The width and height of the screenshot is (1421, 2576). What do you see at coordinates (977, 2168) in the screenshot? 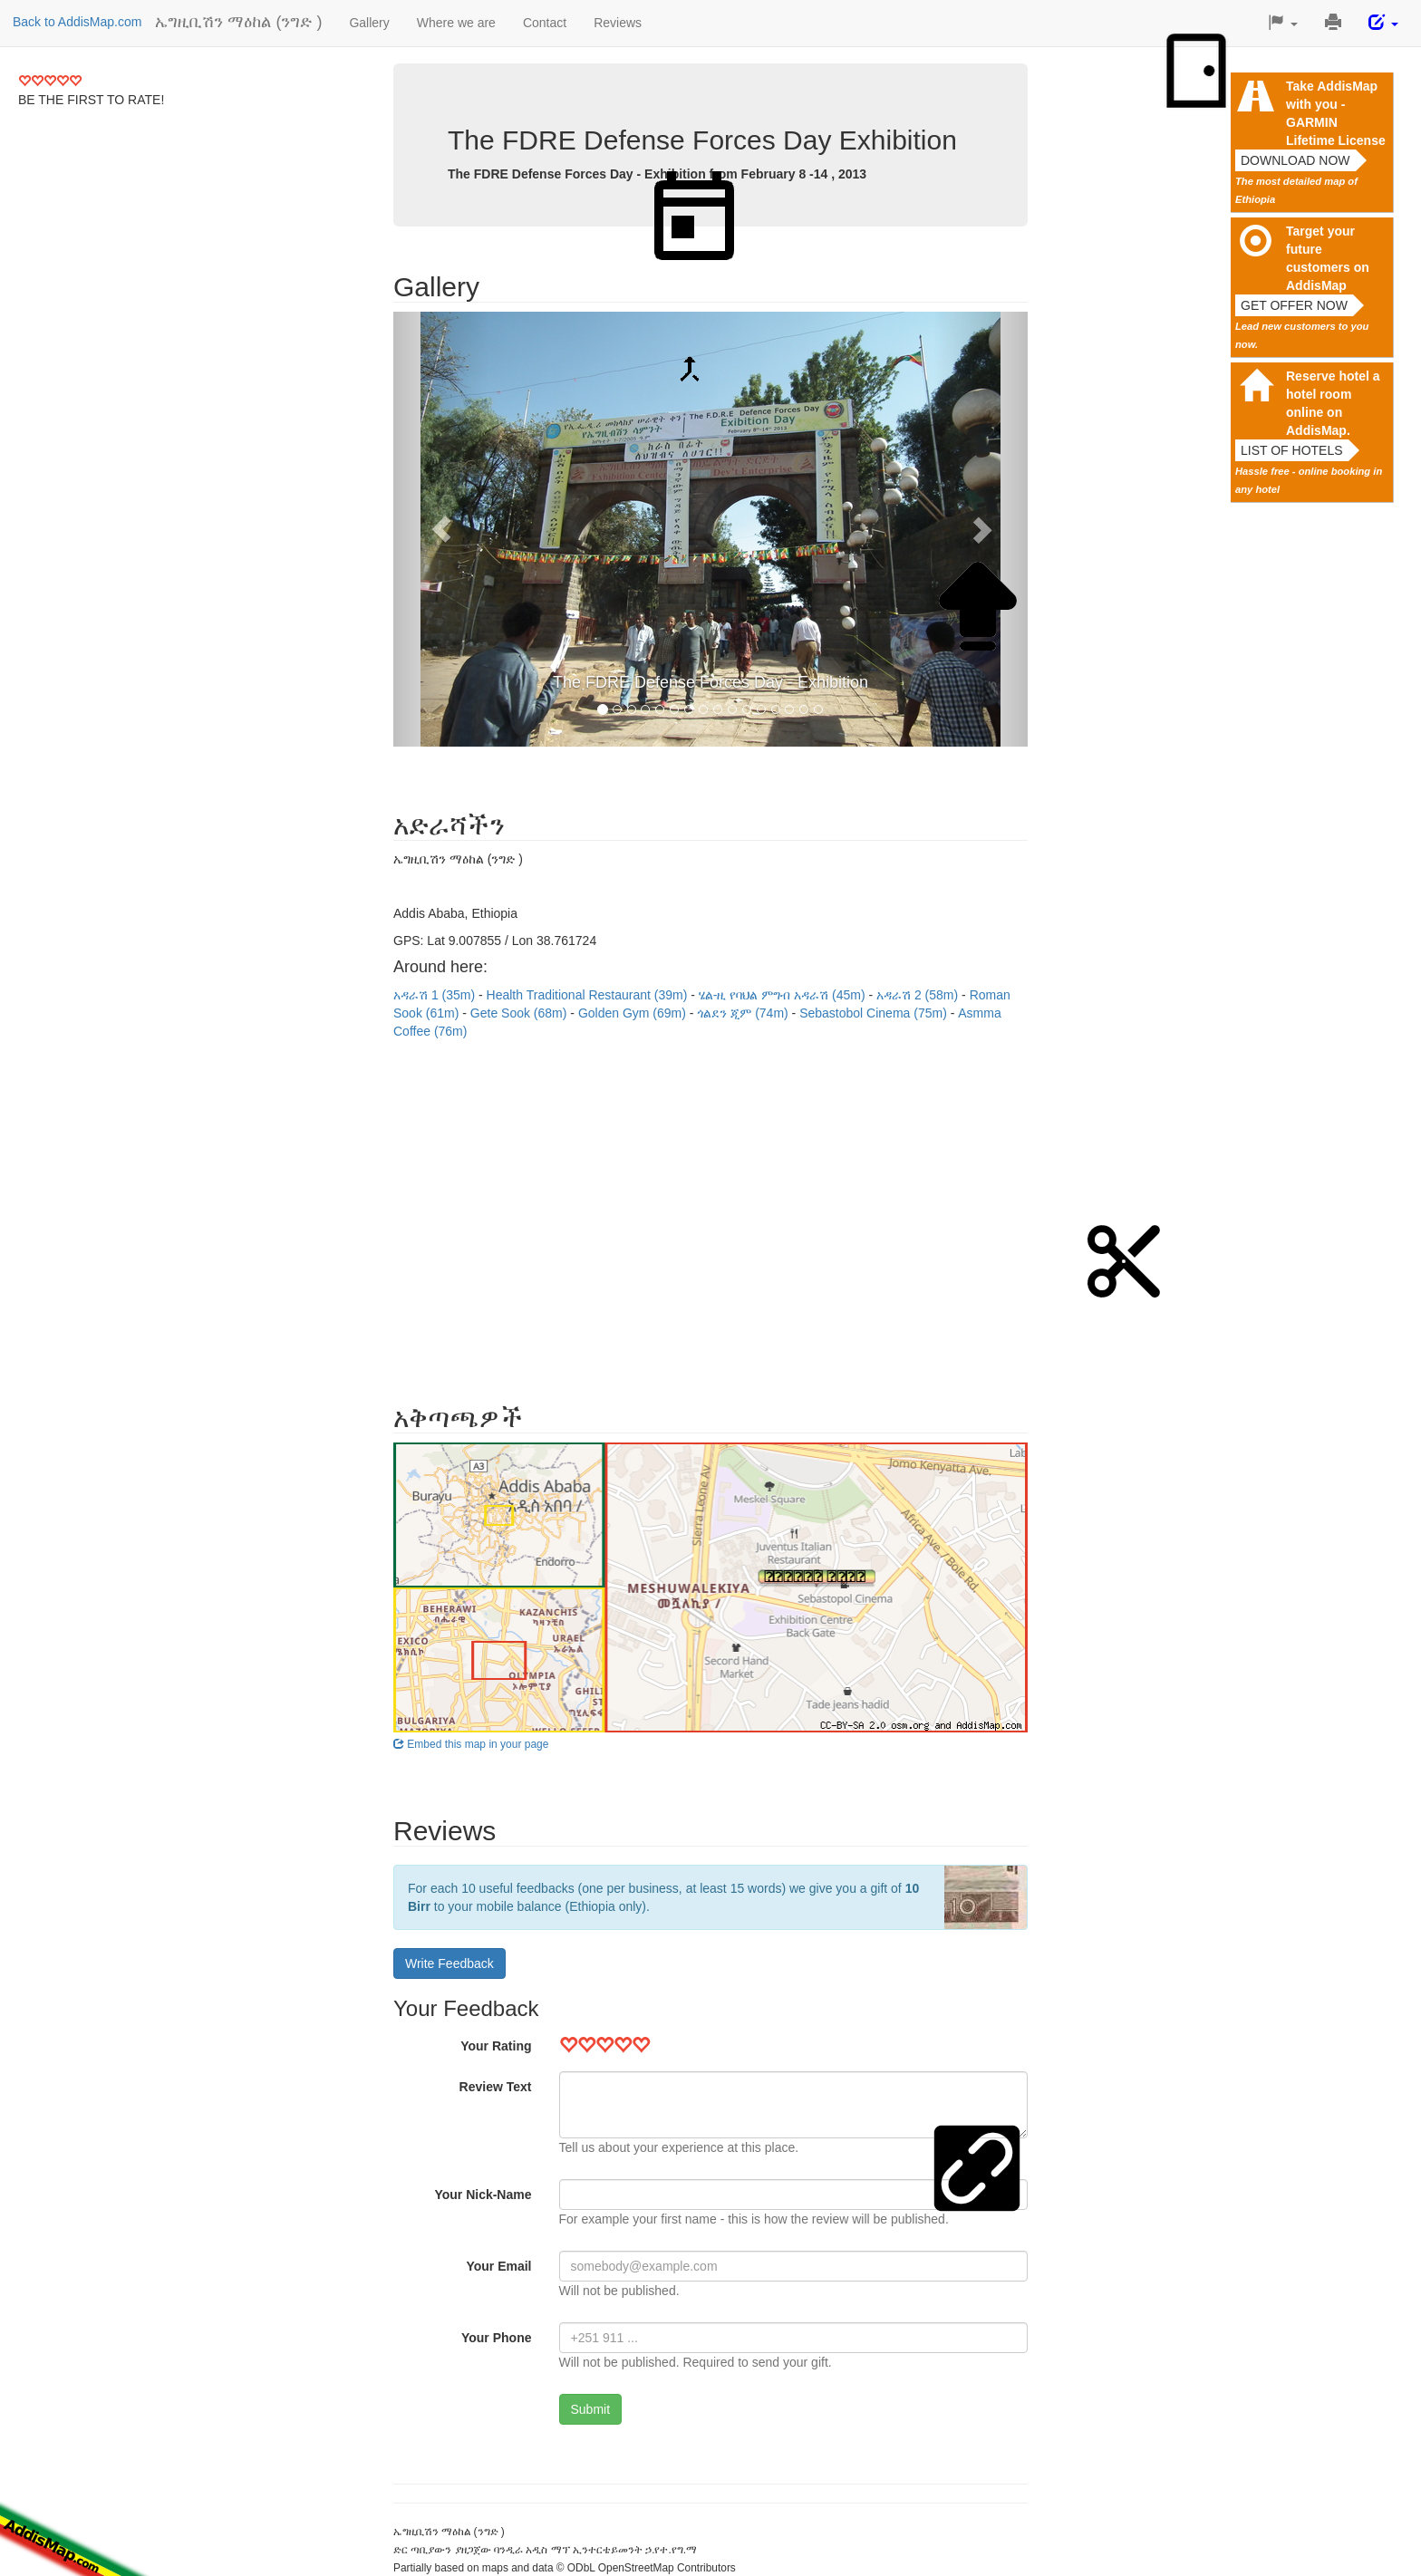
I see `unlink or break a connection` at bounding box center [977, 2168].